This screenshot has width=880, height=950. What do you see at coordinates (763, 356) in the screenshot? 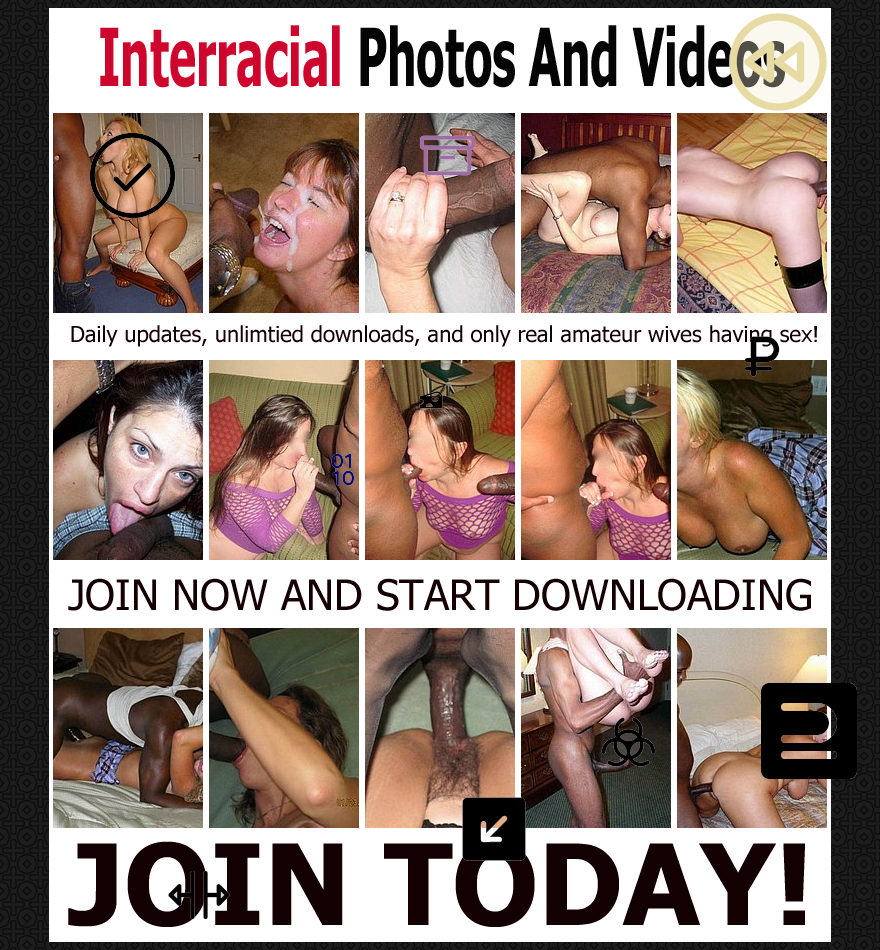
I see `indicates Russian ruble currency` at bounding box center [763, 356].